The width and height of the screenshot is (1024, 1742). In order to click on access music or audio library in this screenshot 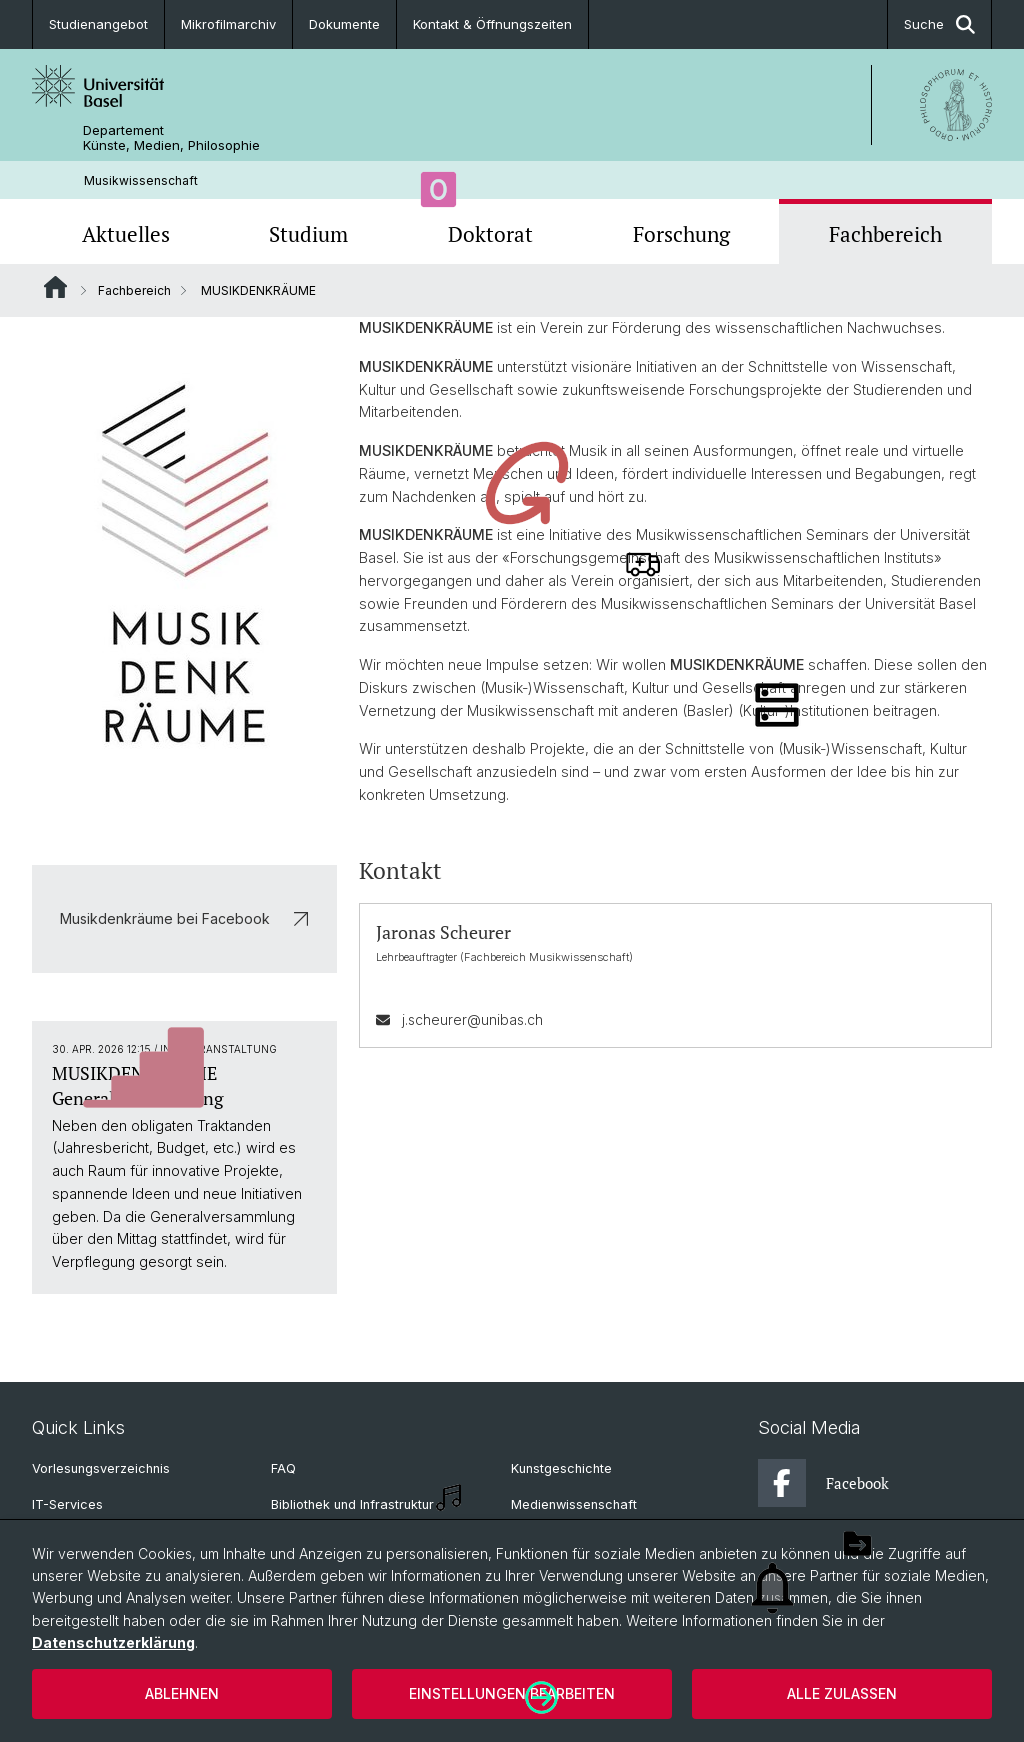, I will do `click(450, 1498)`.